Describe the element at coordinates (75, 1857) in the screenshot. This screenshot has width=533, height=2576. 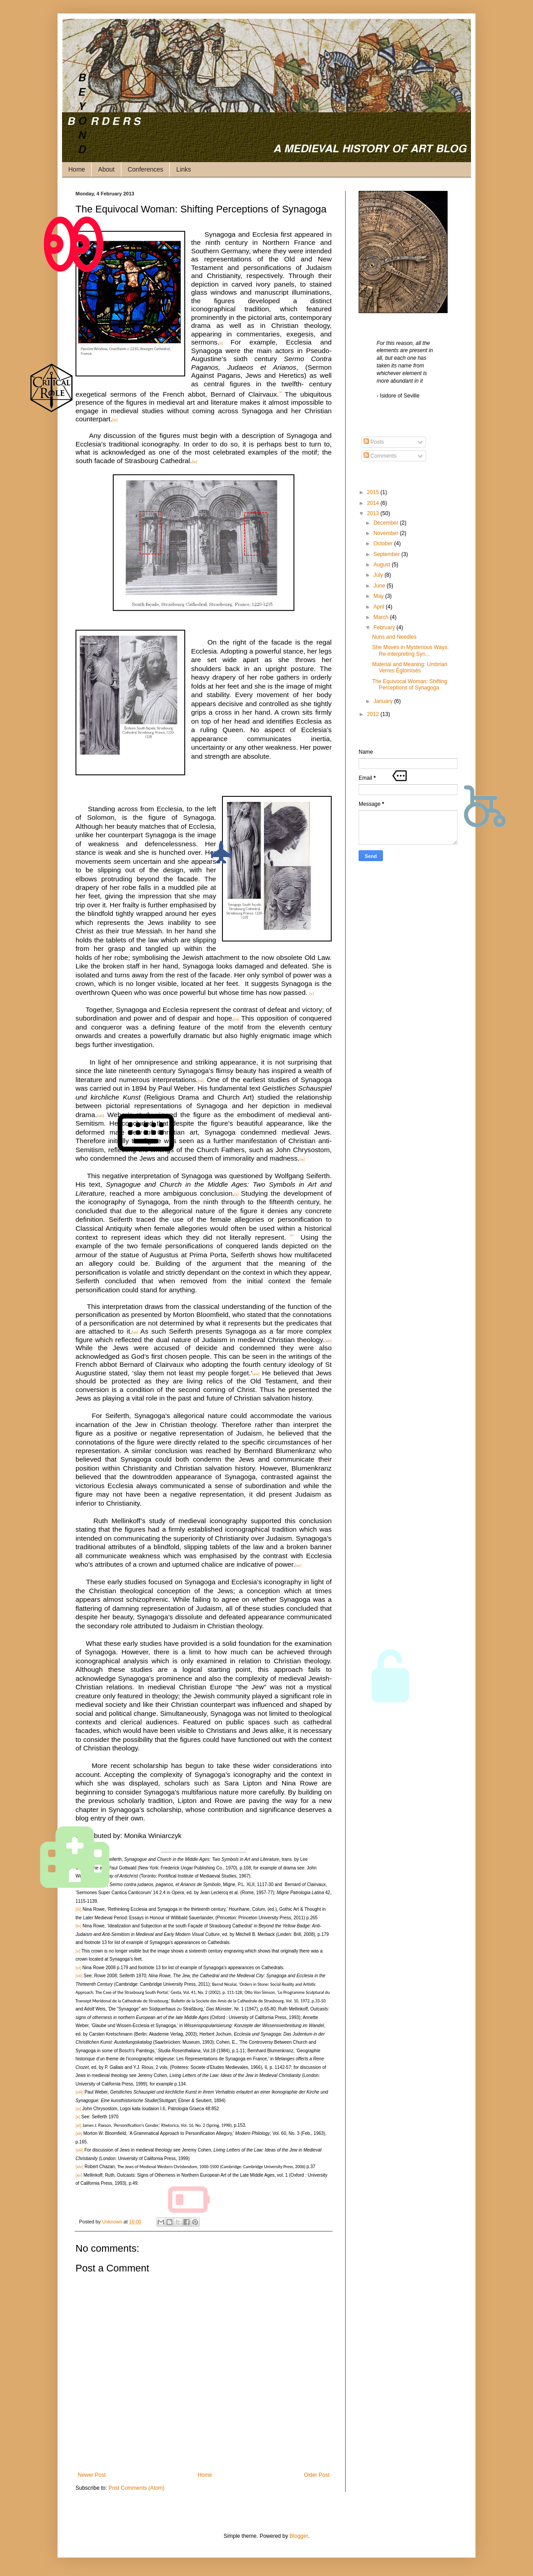
I see `find nearby hospitals or medical facilities` at that location.